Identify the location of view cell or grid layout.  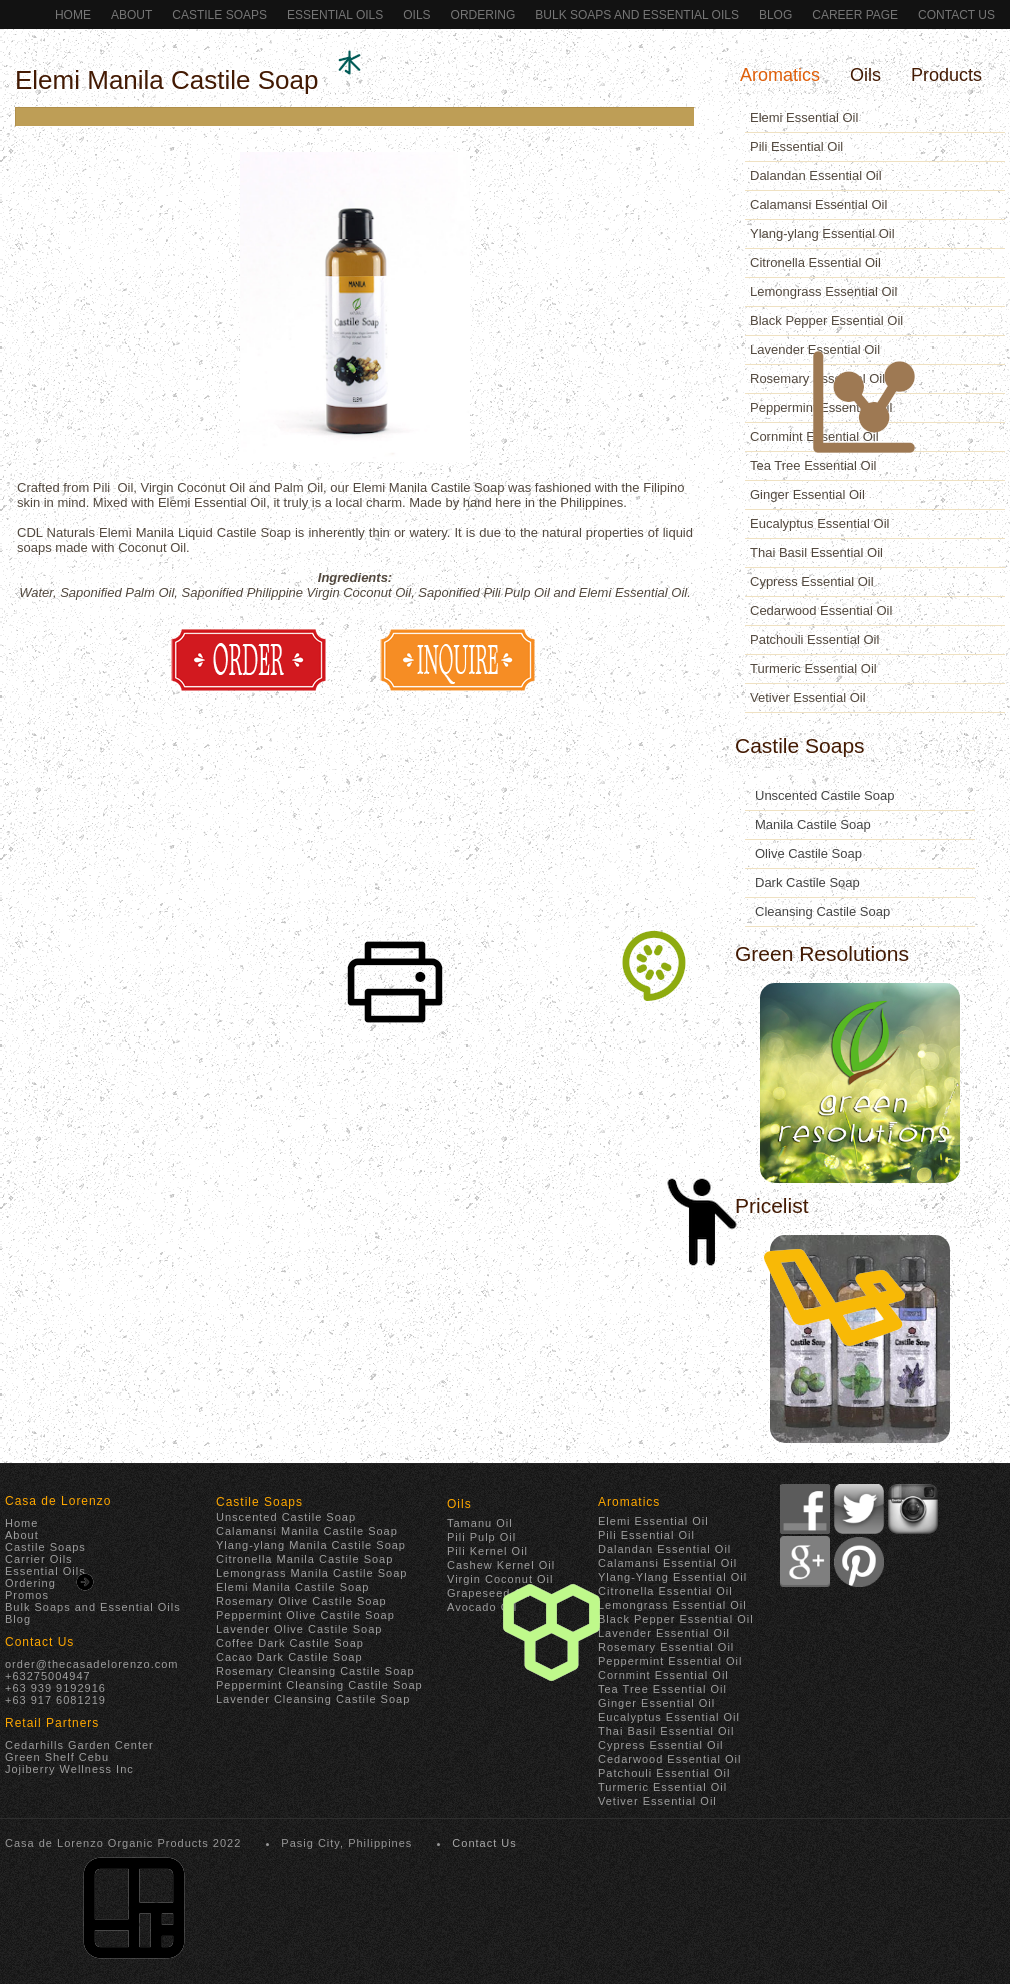
(551, 1632).